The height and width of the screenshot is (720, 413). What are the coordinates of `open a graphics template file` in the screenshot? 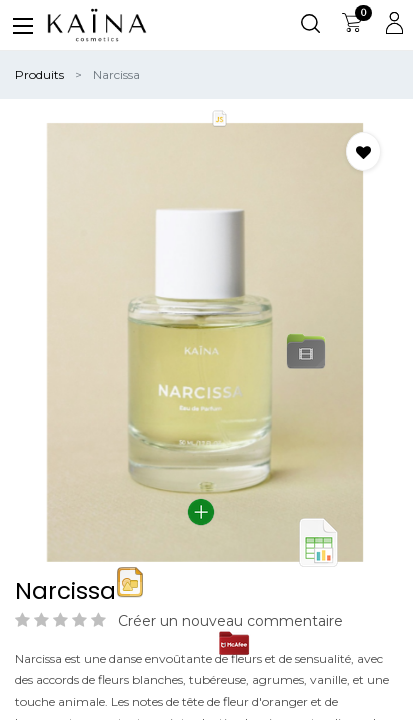 It's located at (130, 582).